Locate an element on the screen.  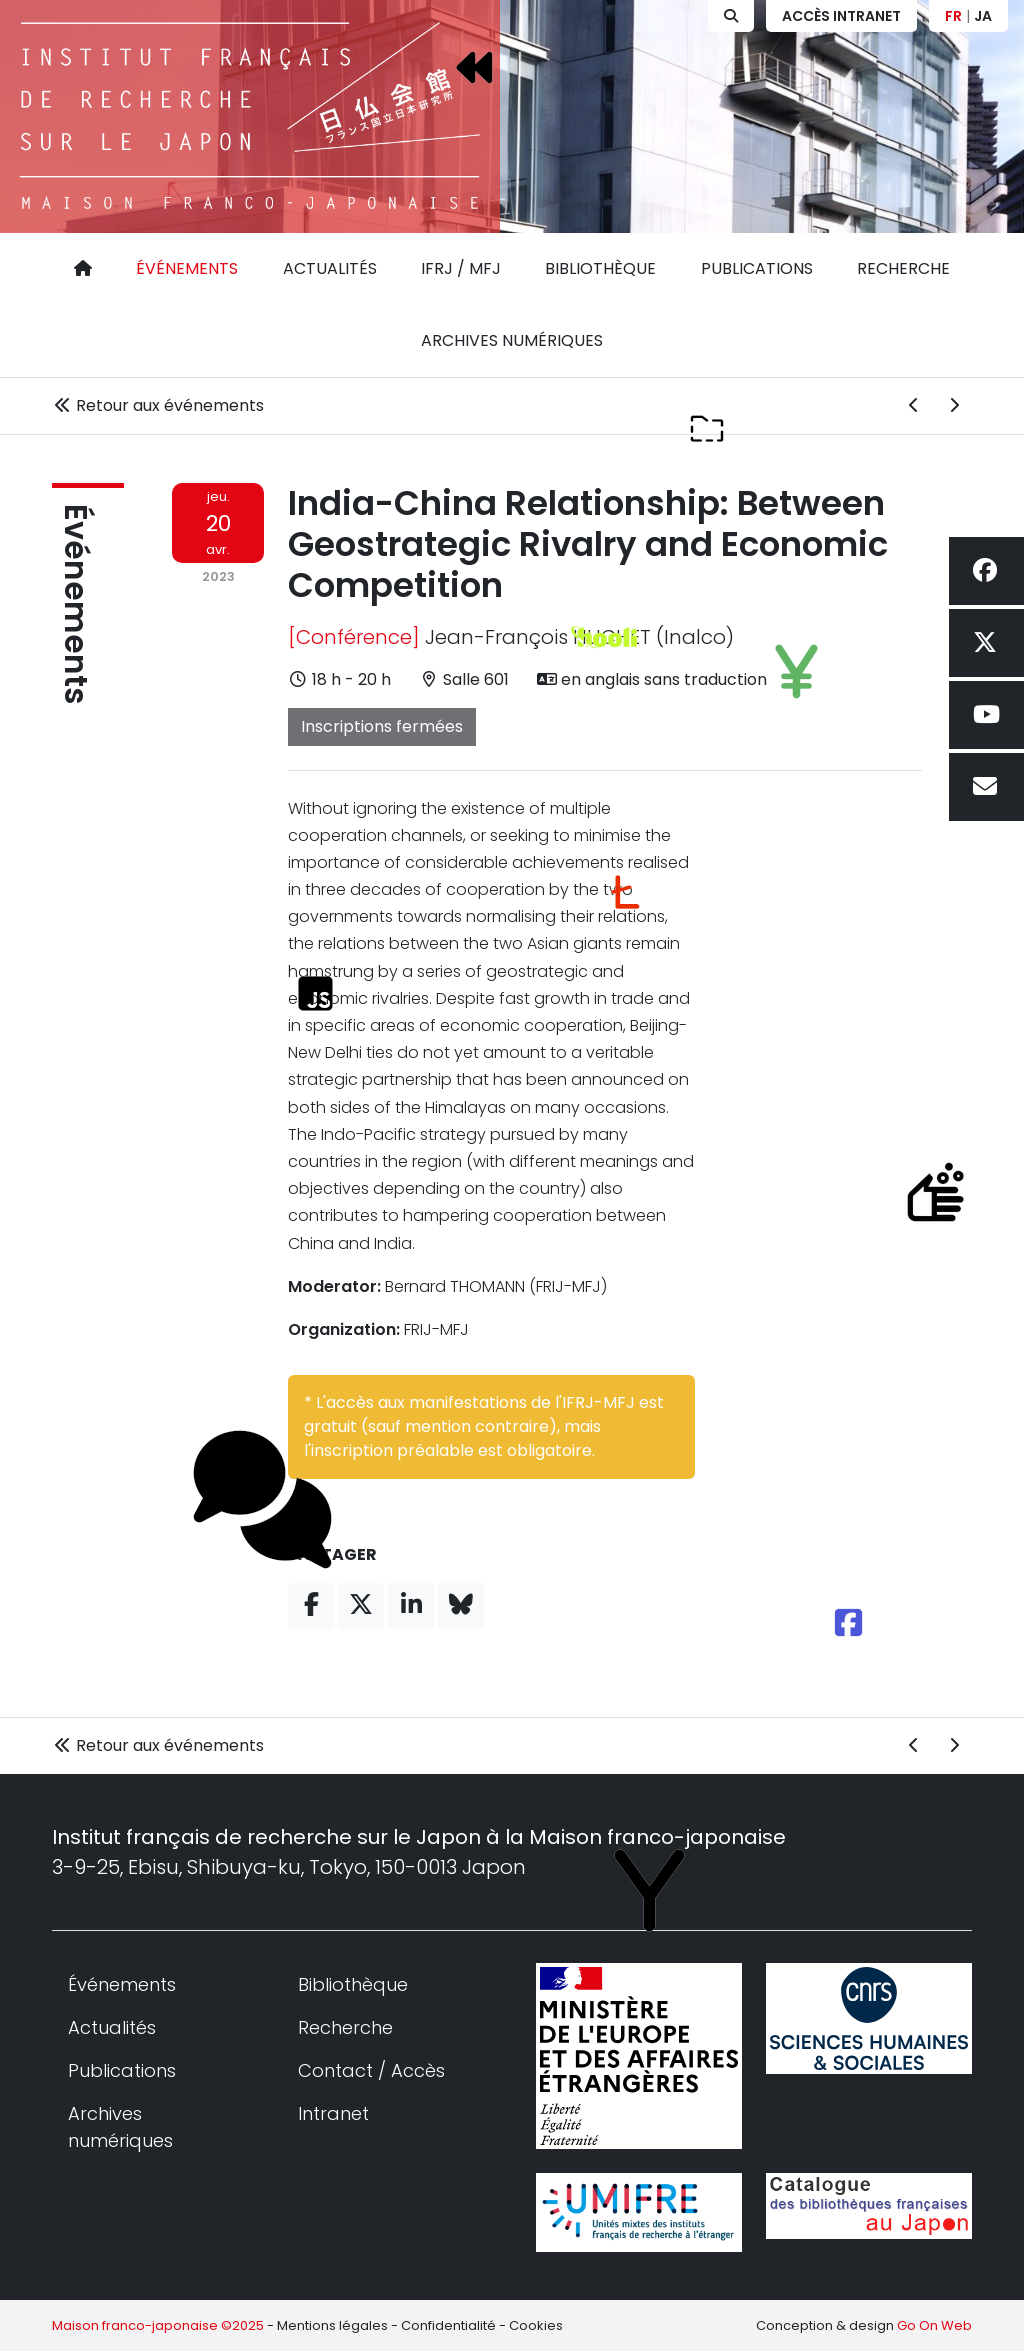
indicates litecoin cryptocurrency is located at coordinates (625, 892).